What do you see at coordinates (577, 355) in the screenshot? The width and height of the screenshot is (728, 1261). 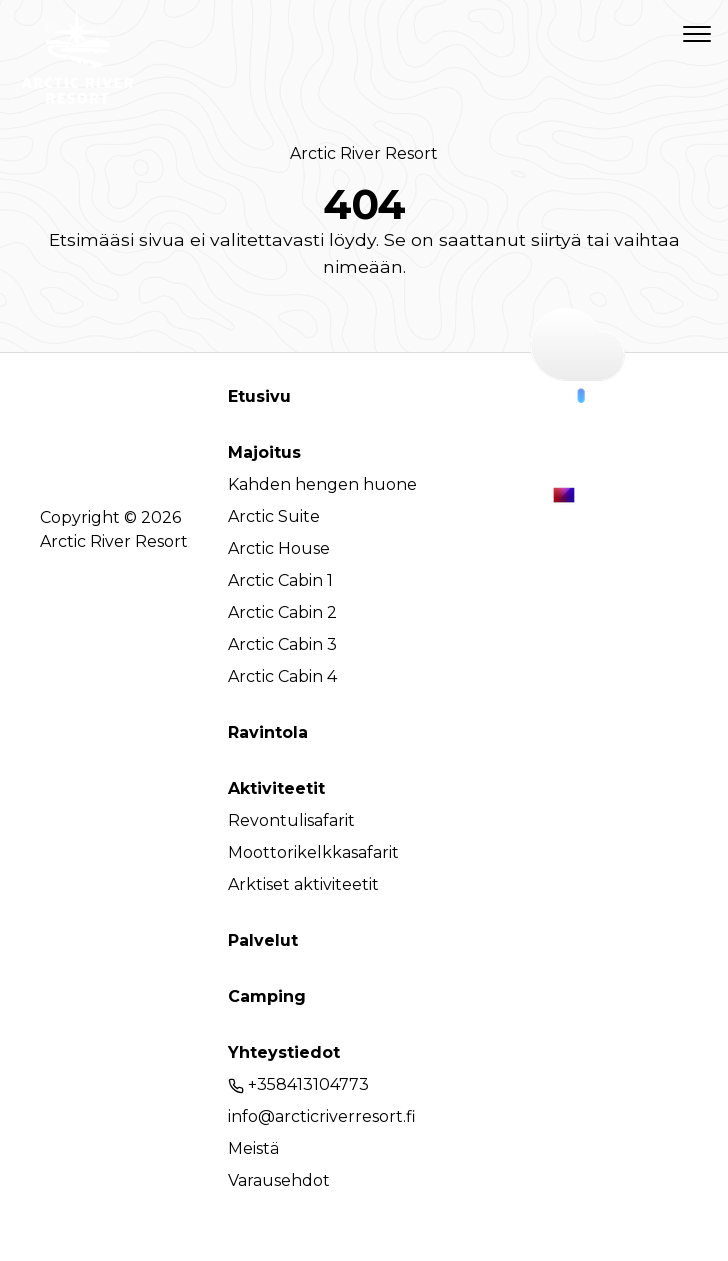 I see `indicates scattered showers in weather forecast` at bounding box center [577, 355].